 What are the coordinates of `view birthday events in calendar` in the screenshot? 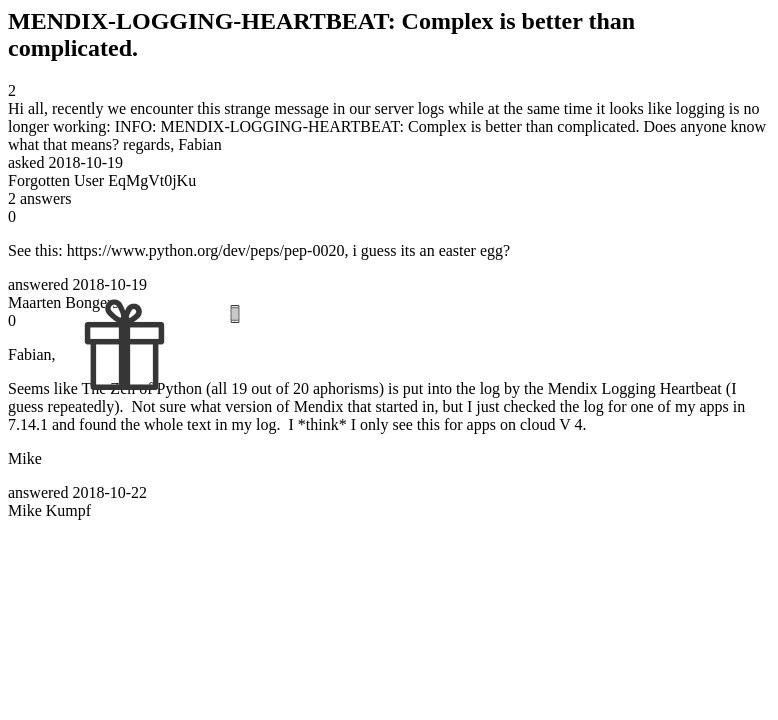 It's located at (124, 344).